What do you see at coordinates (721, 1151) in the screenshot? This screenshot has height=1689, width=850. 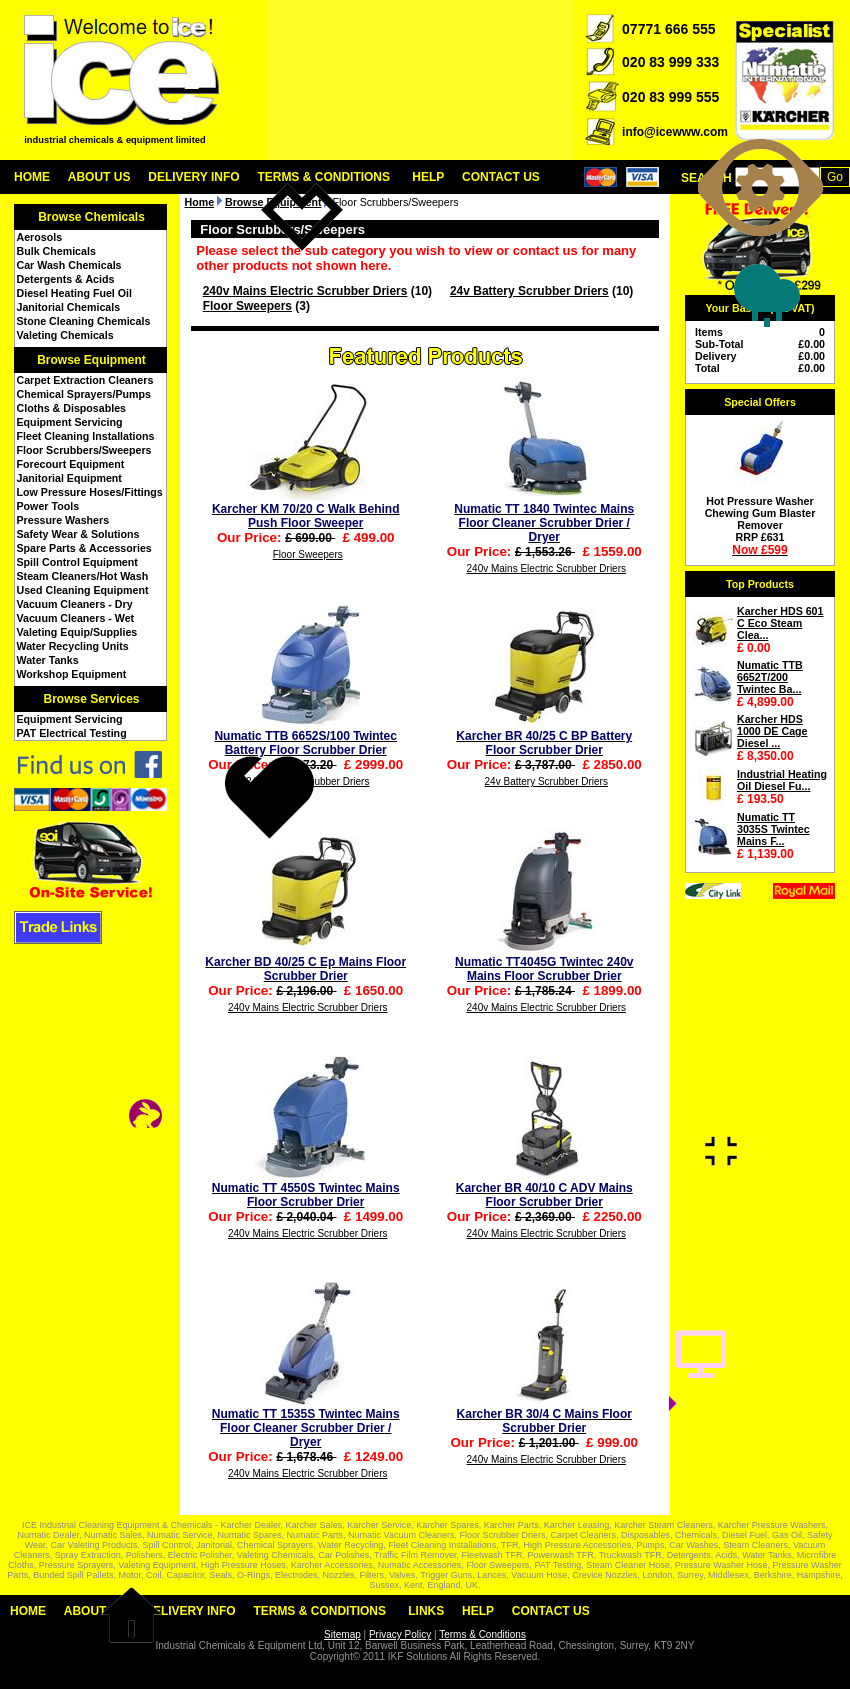 I see `exit fullscreen mode` at bounding box center [721, 1151].